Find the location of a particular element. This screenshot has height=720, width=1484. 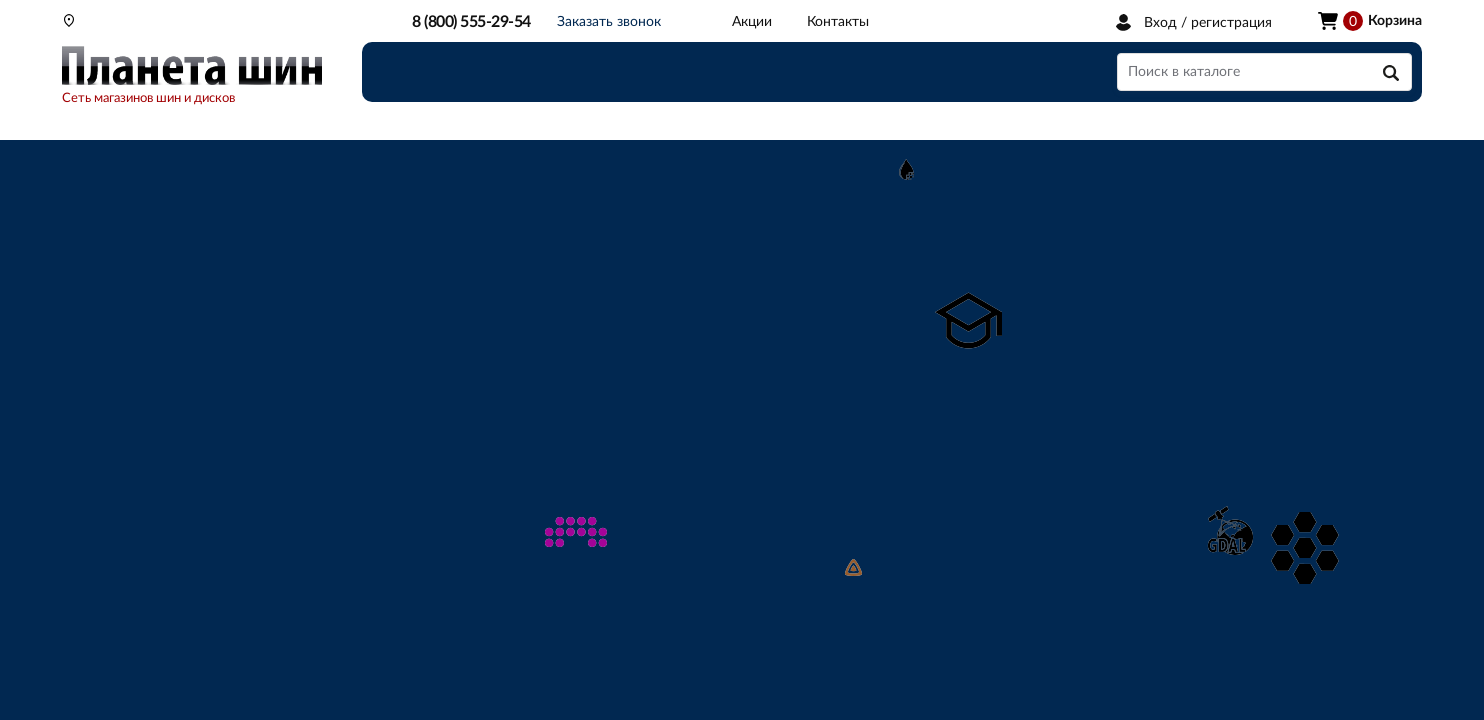

open Jellyfin media server app is located at coordinates (853, 567).